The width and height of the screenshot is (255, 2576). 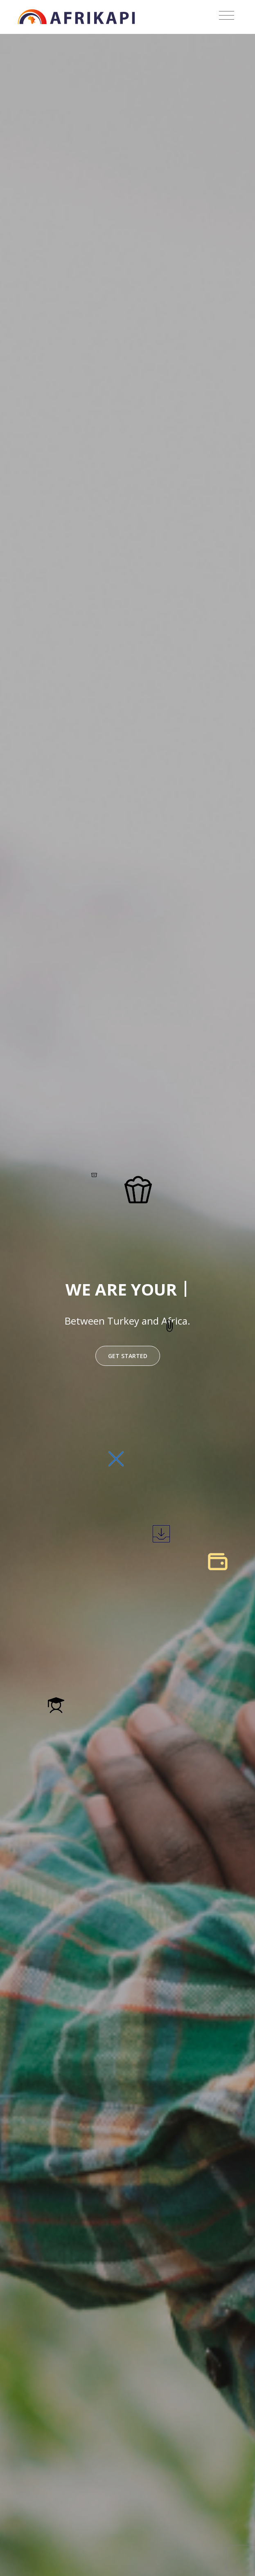 What do you see at coordinates (217, 1562) in the screenshot?
I see `access your wallet or payment methods` at bounding box center [217, 1562].